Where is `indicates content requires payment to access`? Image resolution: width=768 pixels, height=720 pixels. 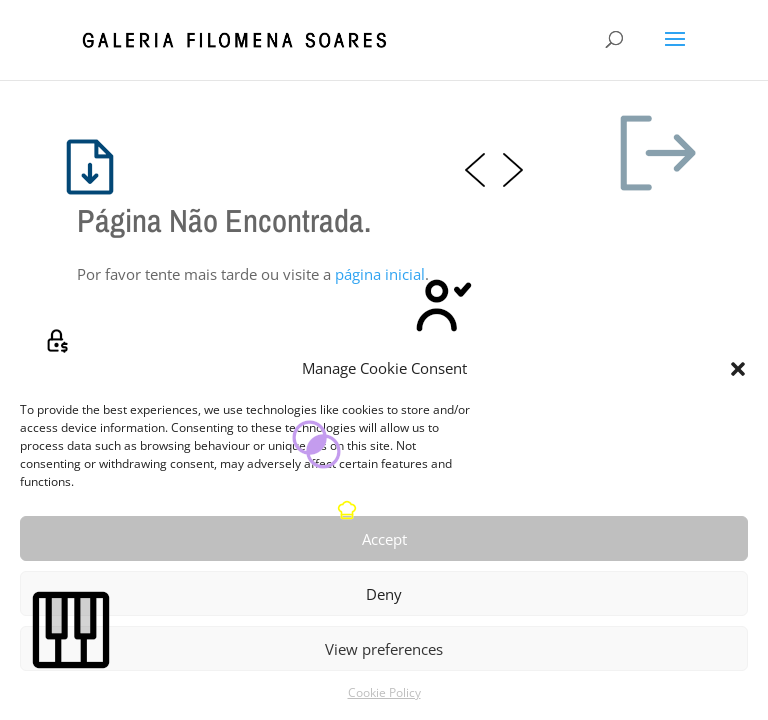 indicates content requires payment to access is located at coordinates (56, 340).